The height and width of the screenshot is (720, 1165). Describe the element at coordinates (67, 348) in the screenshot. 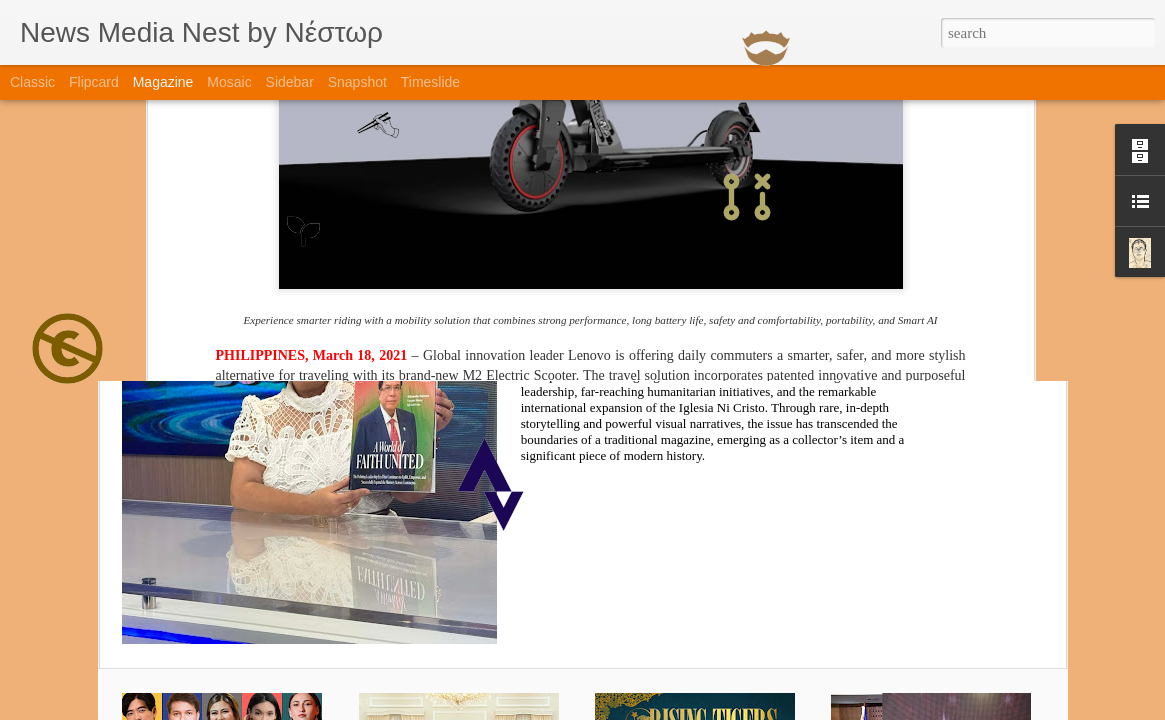

I see `indicates public domain content with no copyright restrictions` at that location.